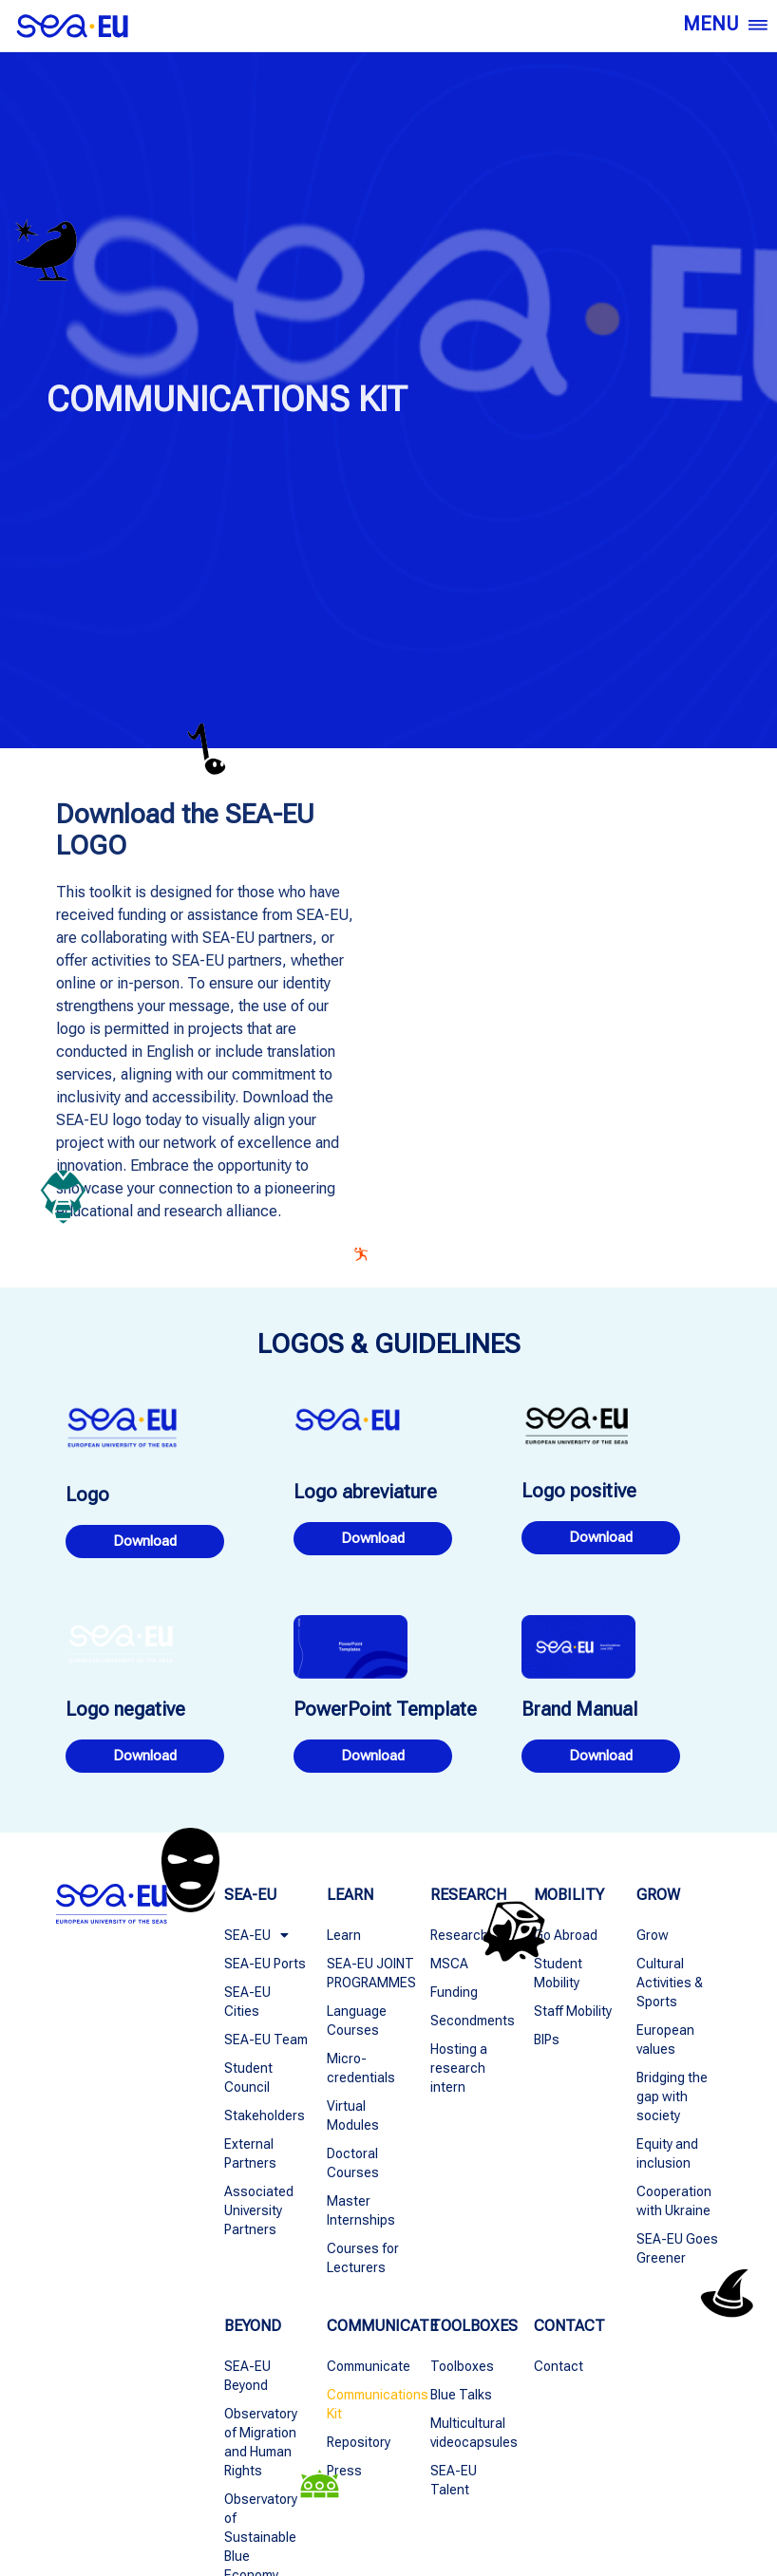 Image resolution: width=777 pixels, height=2576 pixels. I want to click on select balaclava or ski mask headgear, so click(190, 1870).